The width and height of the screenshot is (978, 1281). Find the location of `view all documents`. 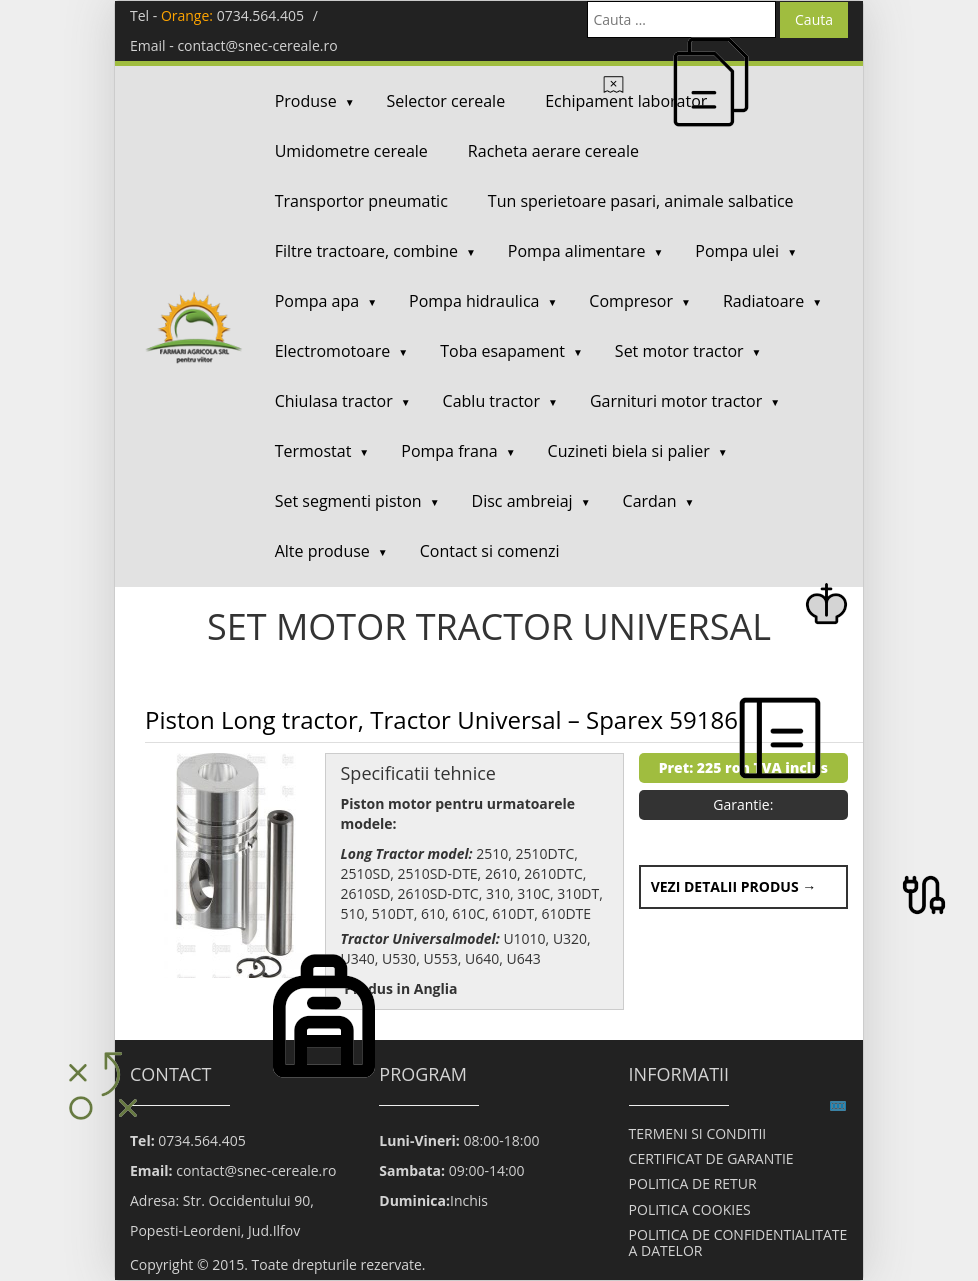

view all documents is located at coordinates (711, 82).